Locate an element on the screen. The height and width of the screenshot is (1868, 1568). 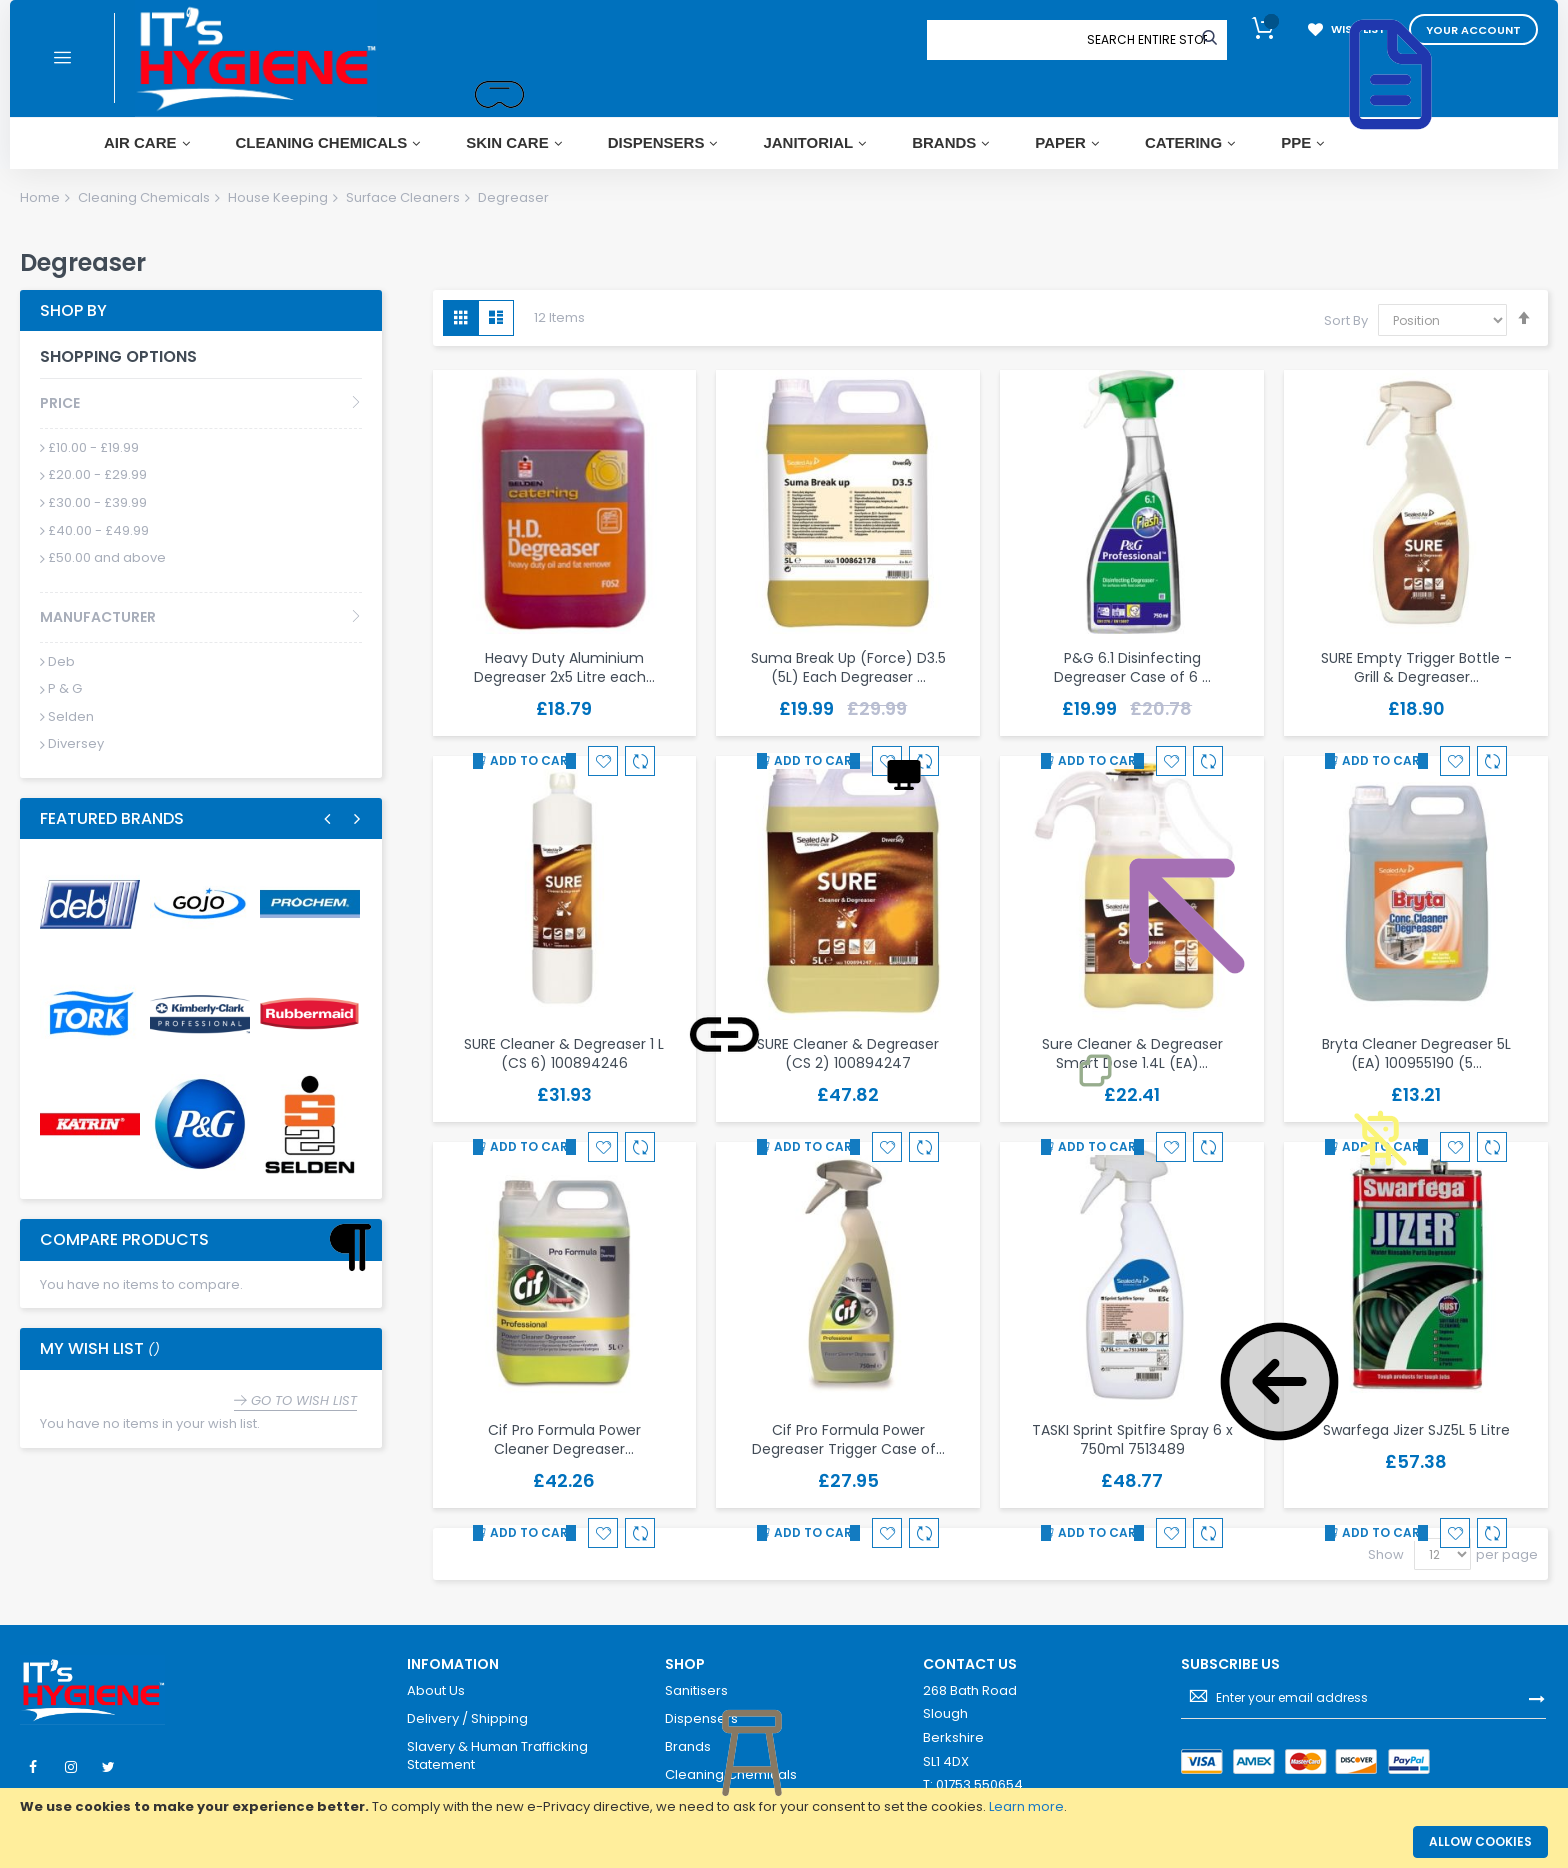
switch to desktop view is located at coordinates (904, 775).